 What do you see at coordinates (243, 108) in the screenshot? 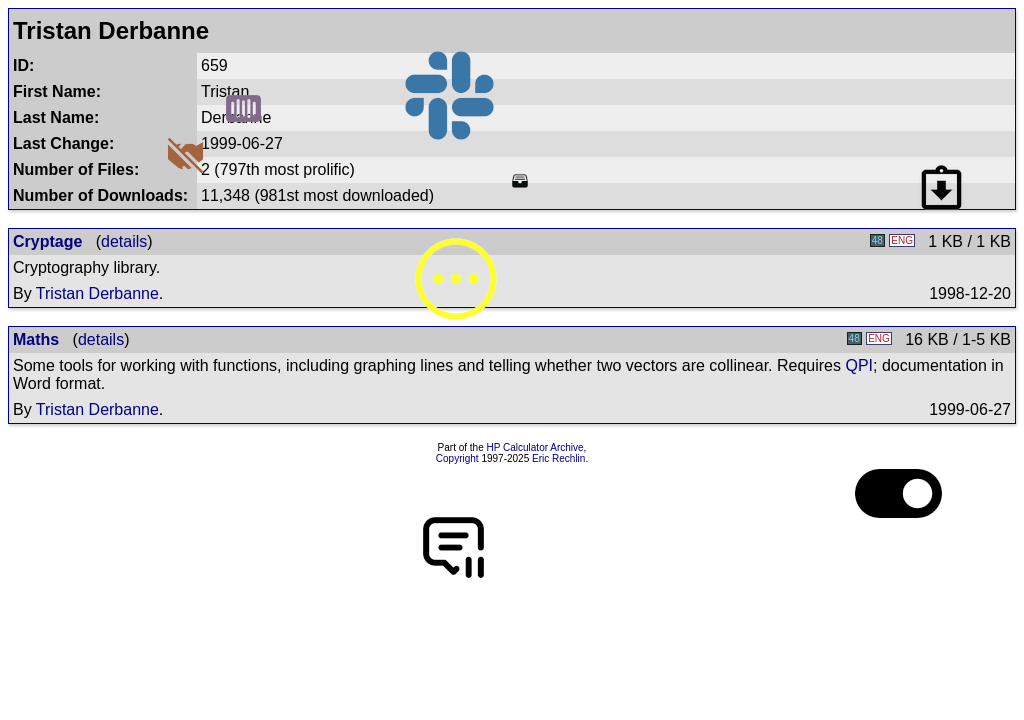
I see `scan a barcode` at bounding box center [243, 108].